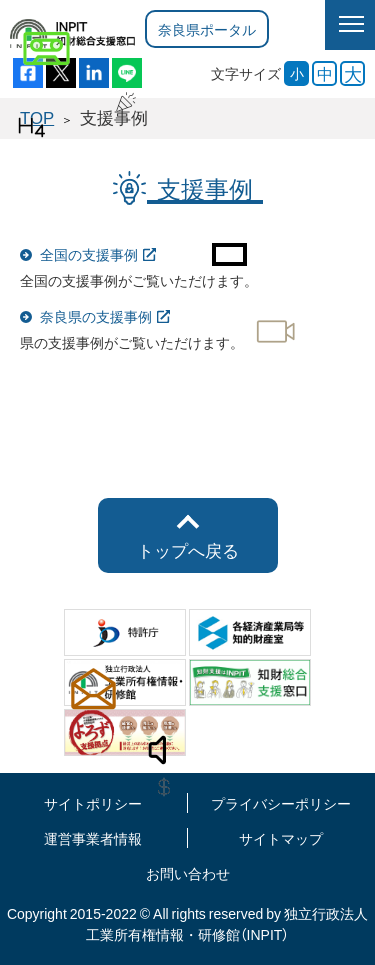 The image size is (375, 965). Describe the element at coordinates (164, 787) in the screenshot. I see `view pricing or payment options` at that location.